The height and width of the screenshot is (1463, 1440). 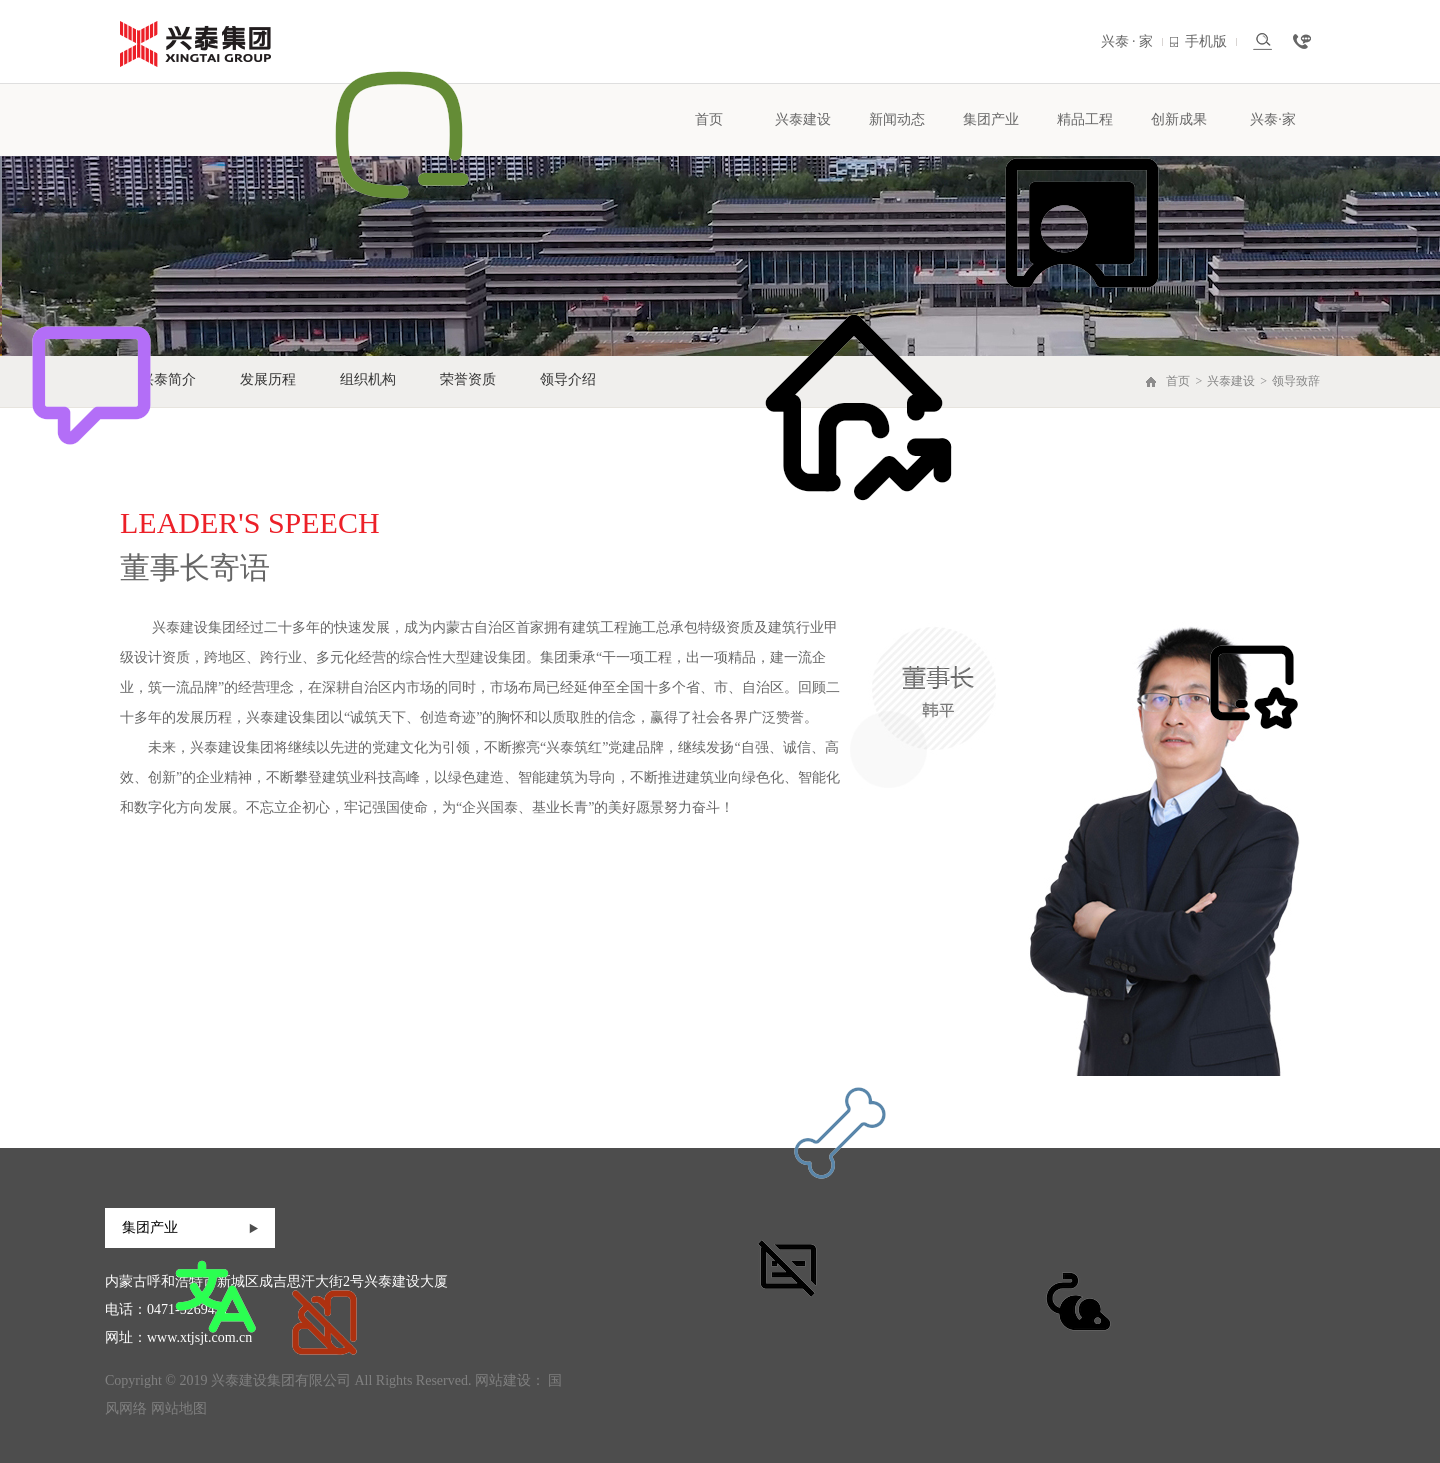 I want to click on turn off subtitles or closed captions, so click(x=788, y=1266).